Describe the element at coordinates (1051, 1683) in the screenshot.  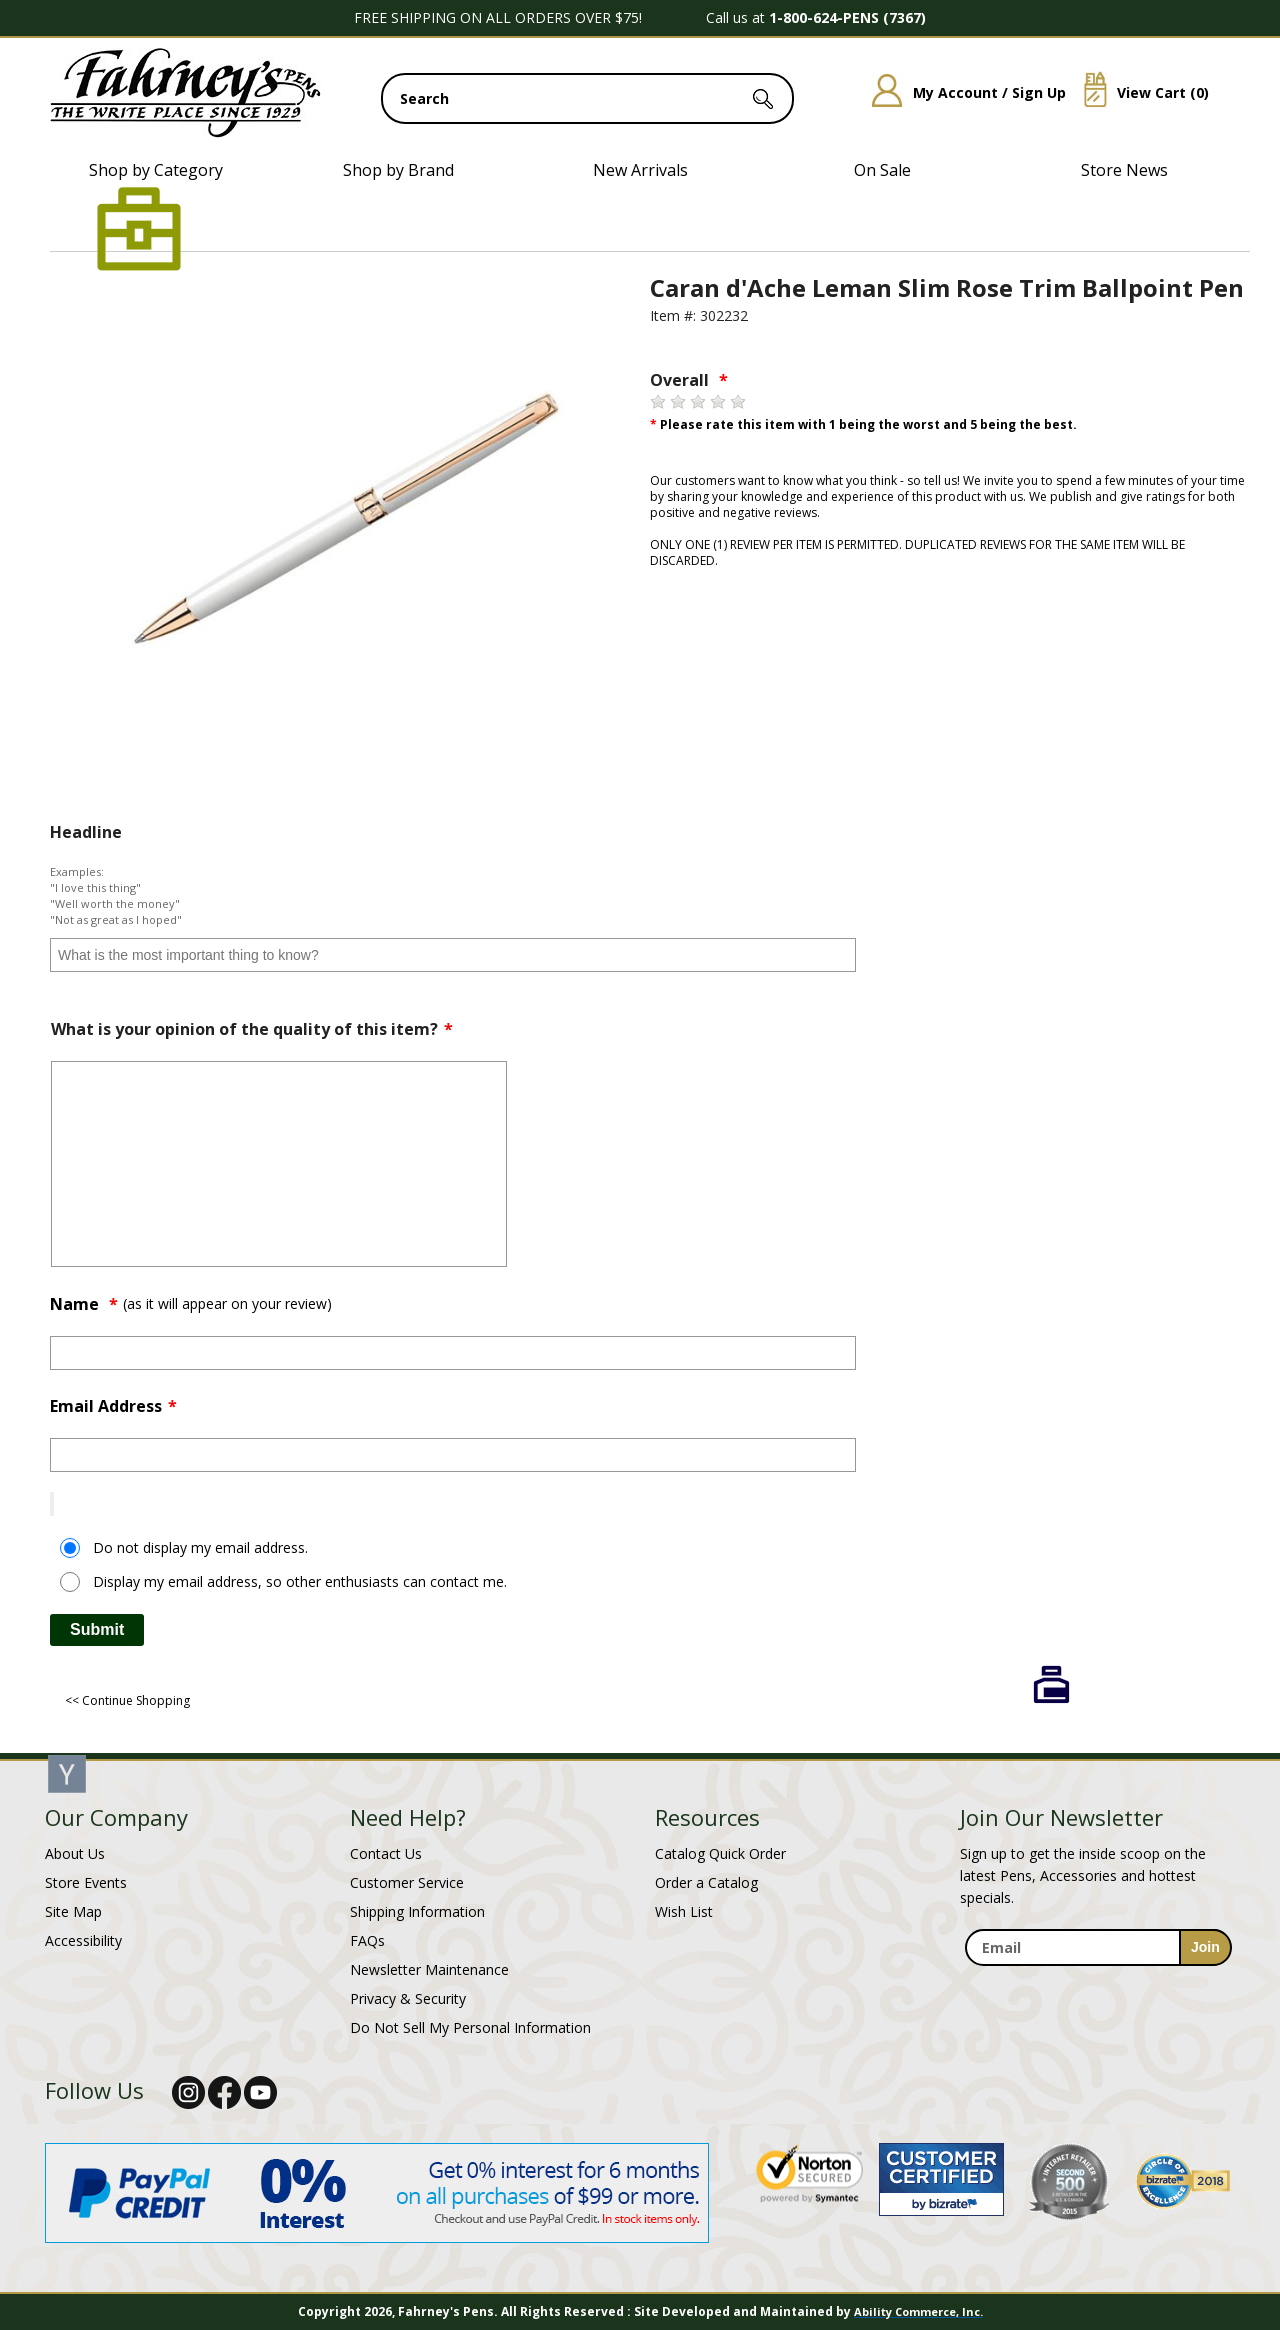
I see `access drawing or inking tools` at that location.